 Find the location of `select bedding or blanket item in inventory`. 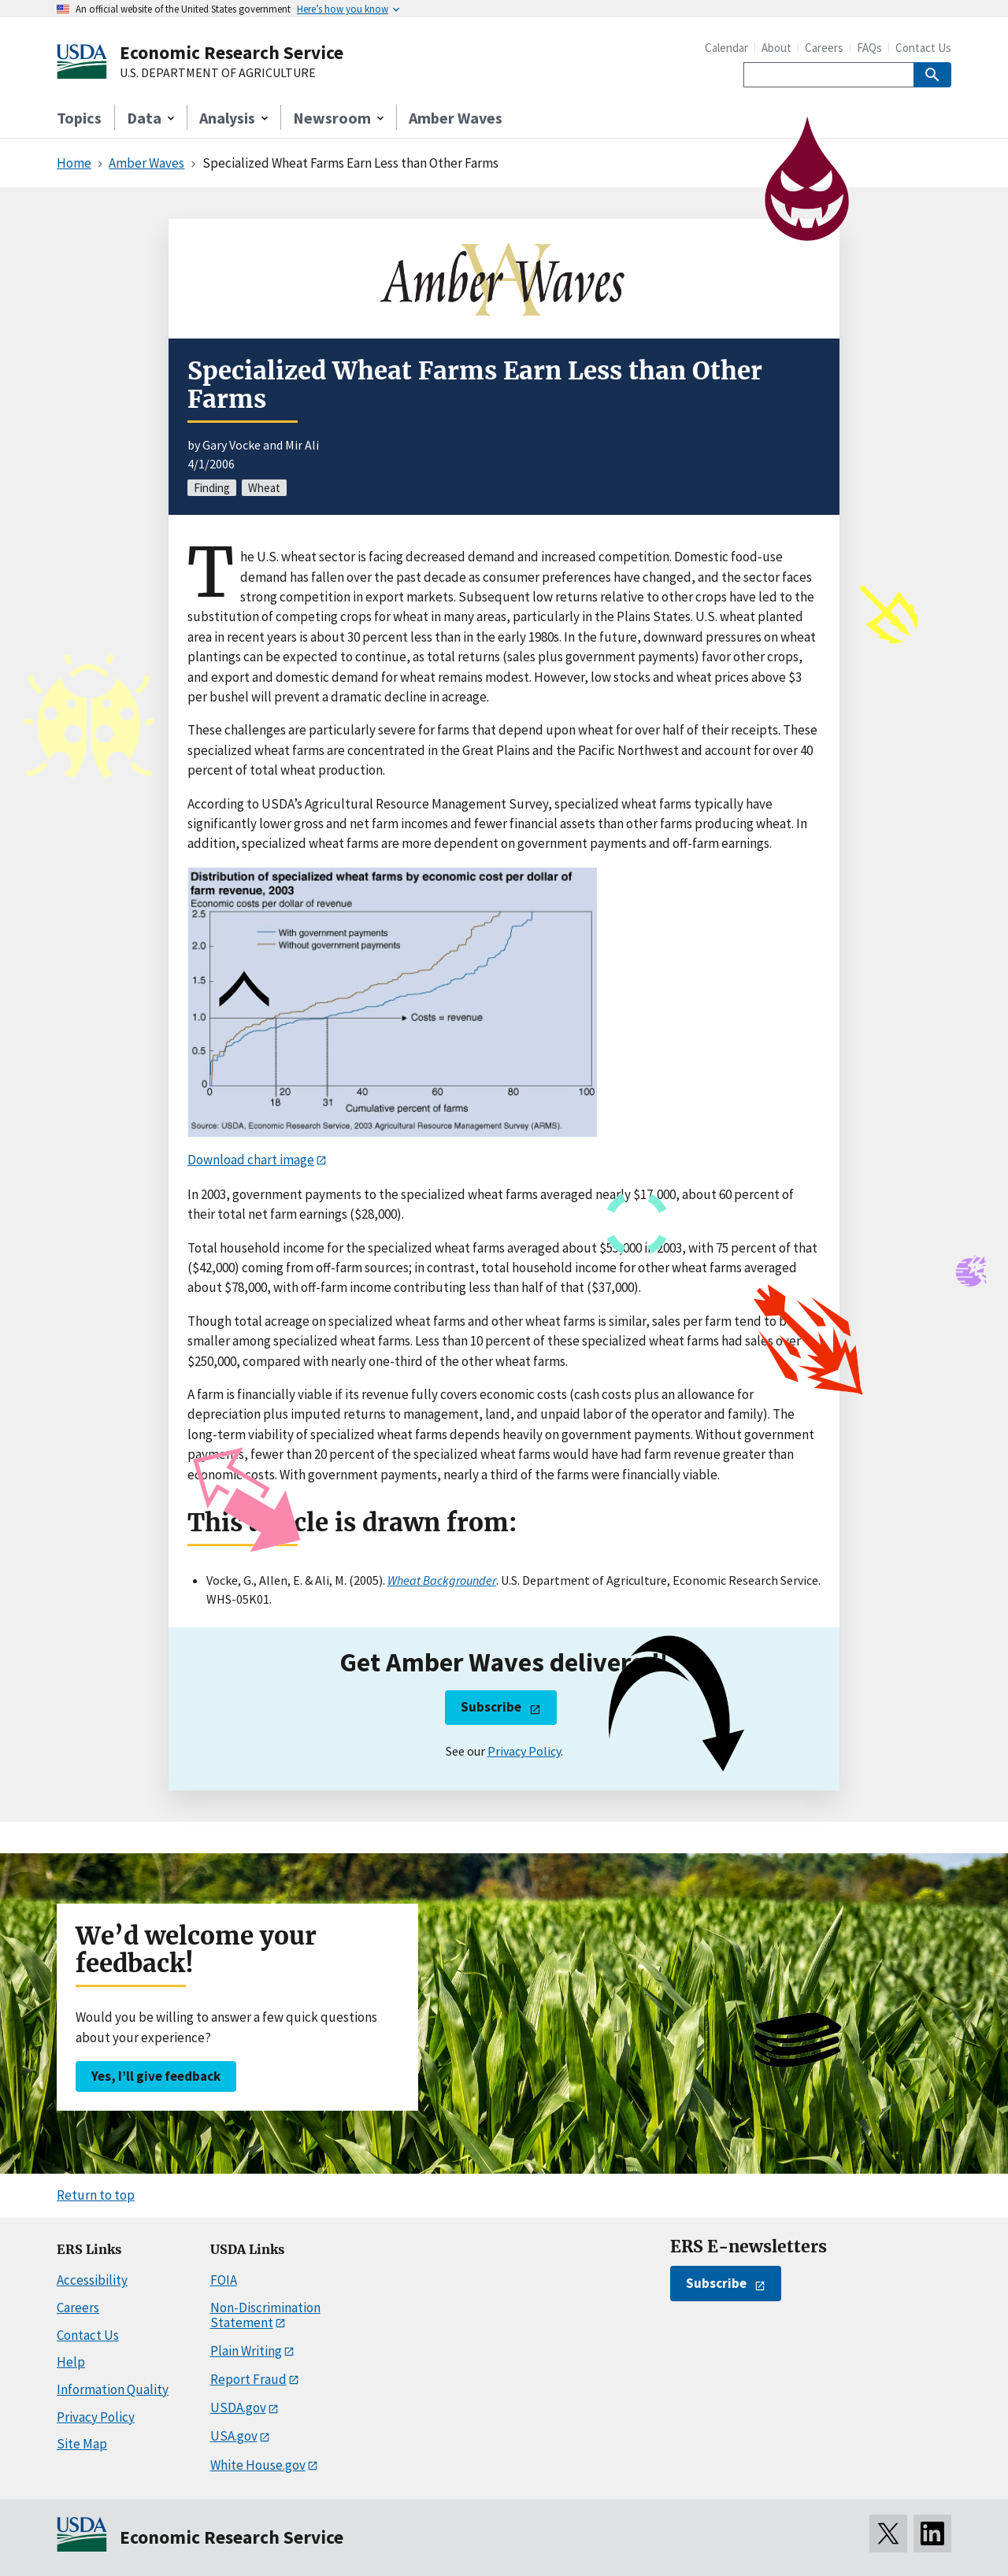

select bedding or blanket item in inventory is located at coordinates (798, 2040).